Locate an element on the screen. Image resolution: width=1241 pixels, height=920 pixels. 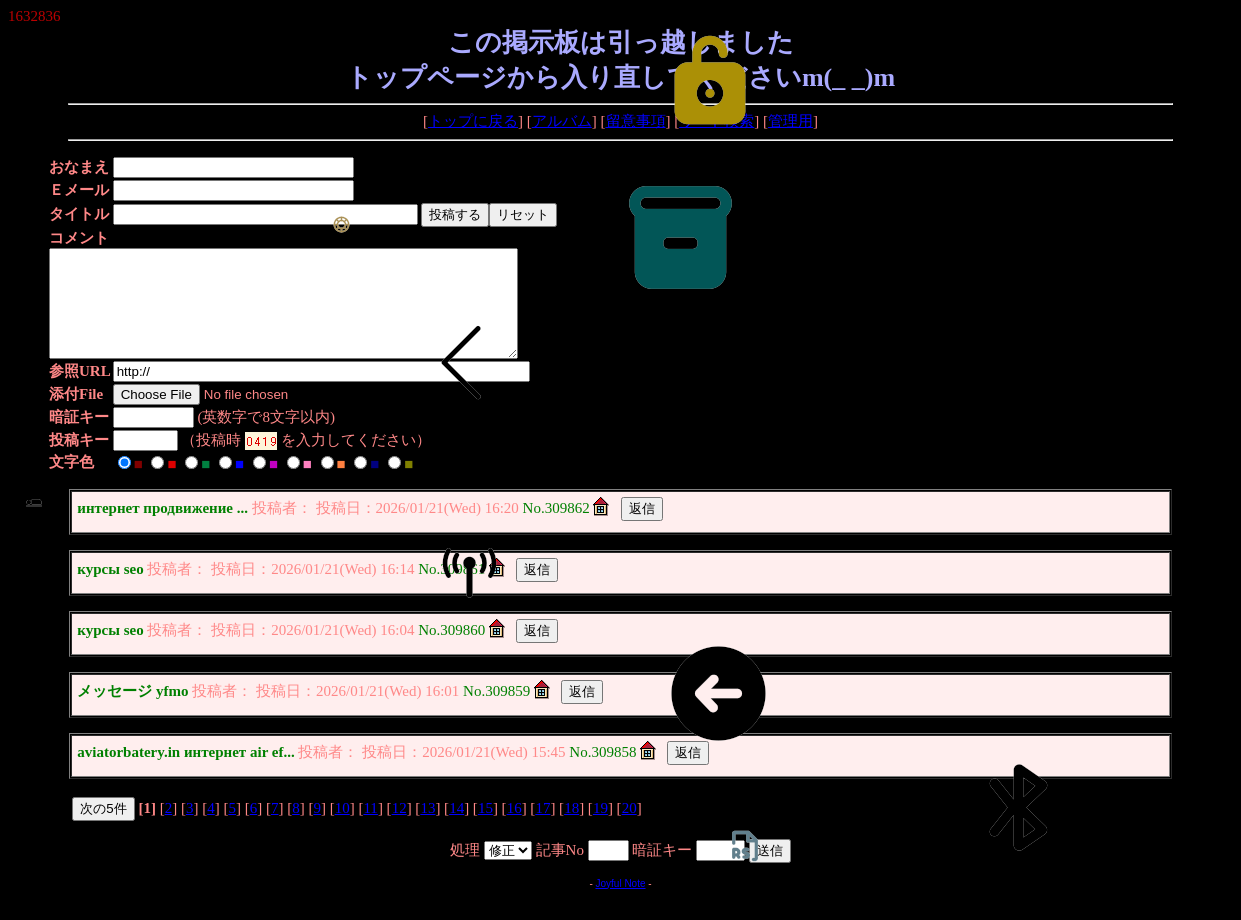
access casino or gambling games is located at coordinates (341, 224).